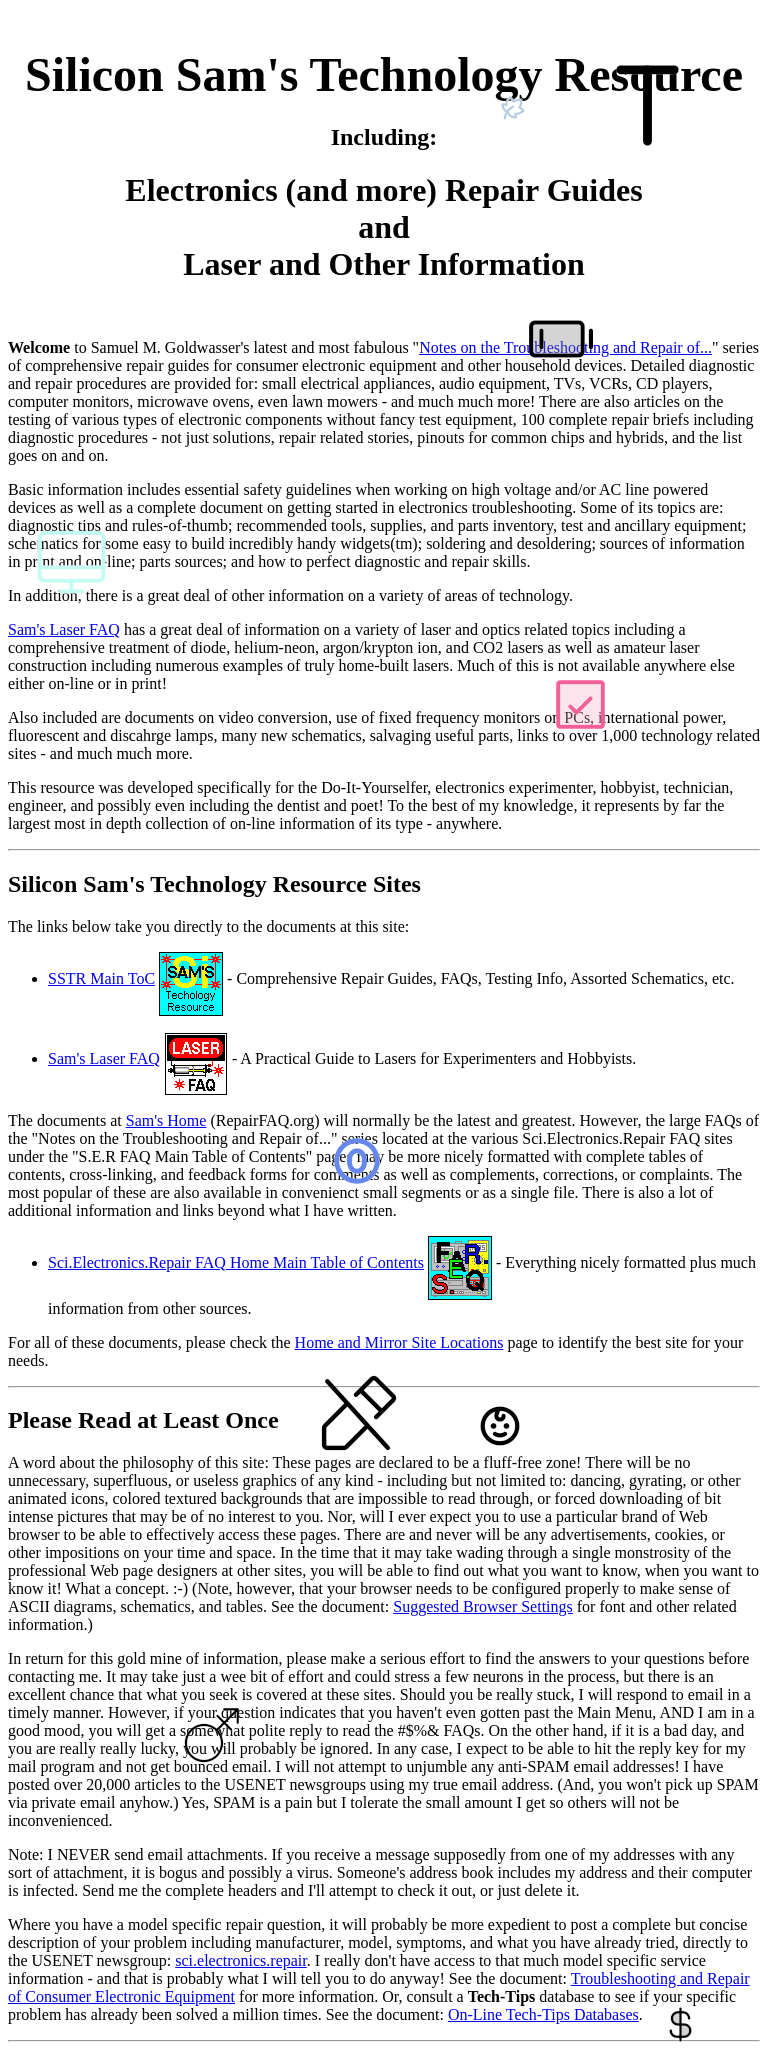 This screenshot has width=768, height=2058. What do you see at coordinates (357, 1414) in the screenshot?
I see `editing is disabled` at bounding box center [357, 1414].